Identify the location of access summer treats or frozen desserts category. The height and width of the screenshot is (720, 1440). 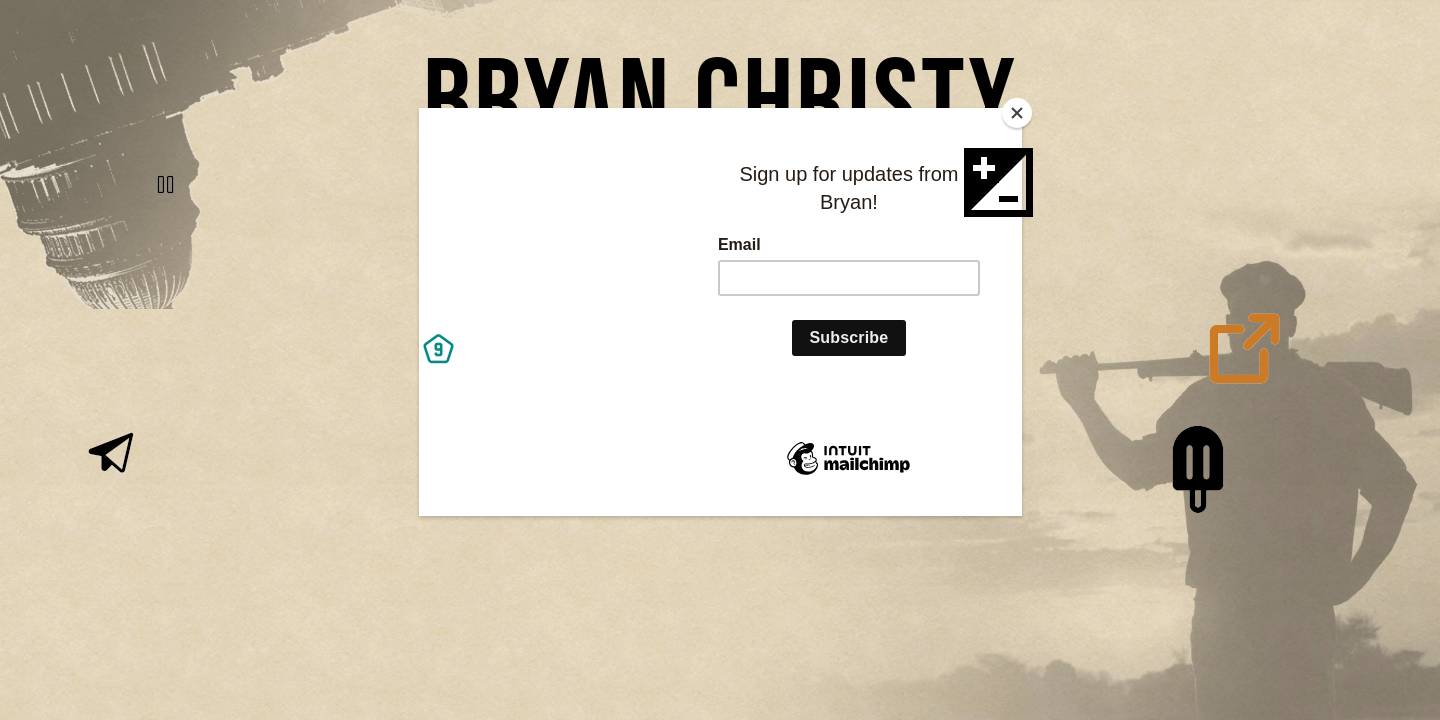
(1198, 468).